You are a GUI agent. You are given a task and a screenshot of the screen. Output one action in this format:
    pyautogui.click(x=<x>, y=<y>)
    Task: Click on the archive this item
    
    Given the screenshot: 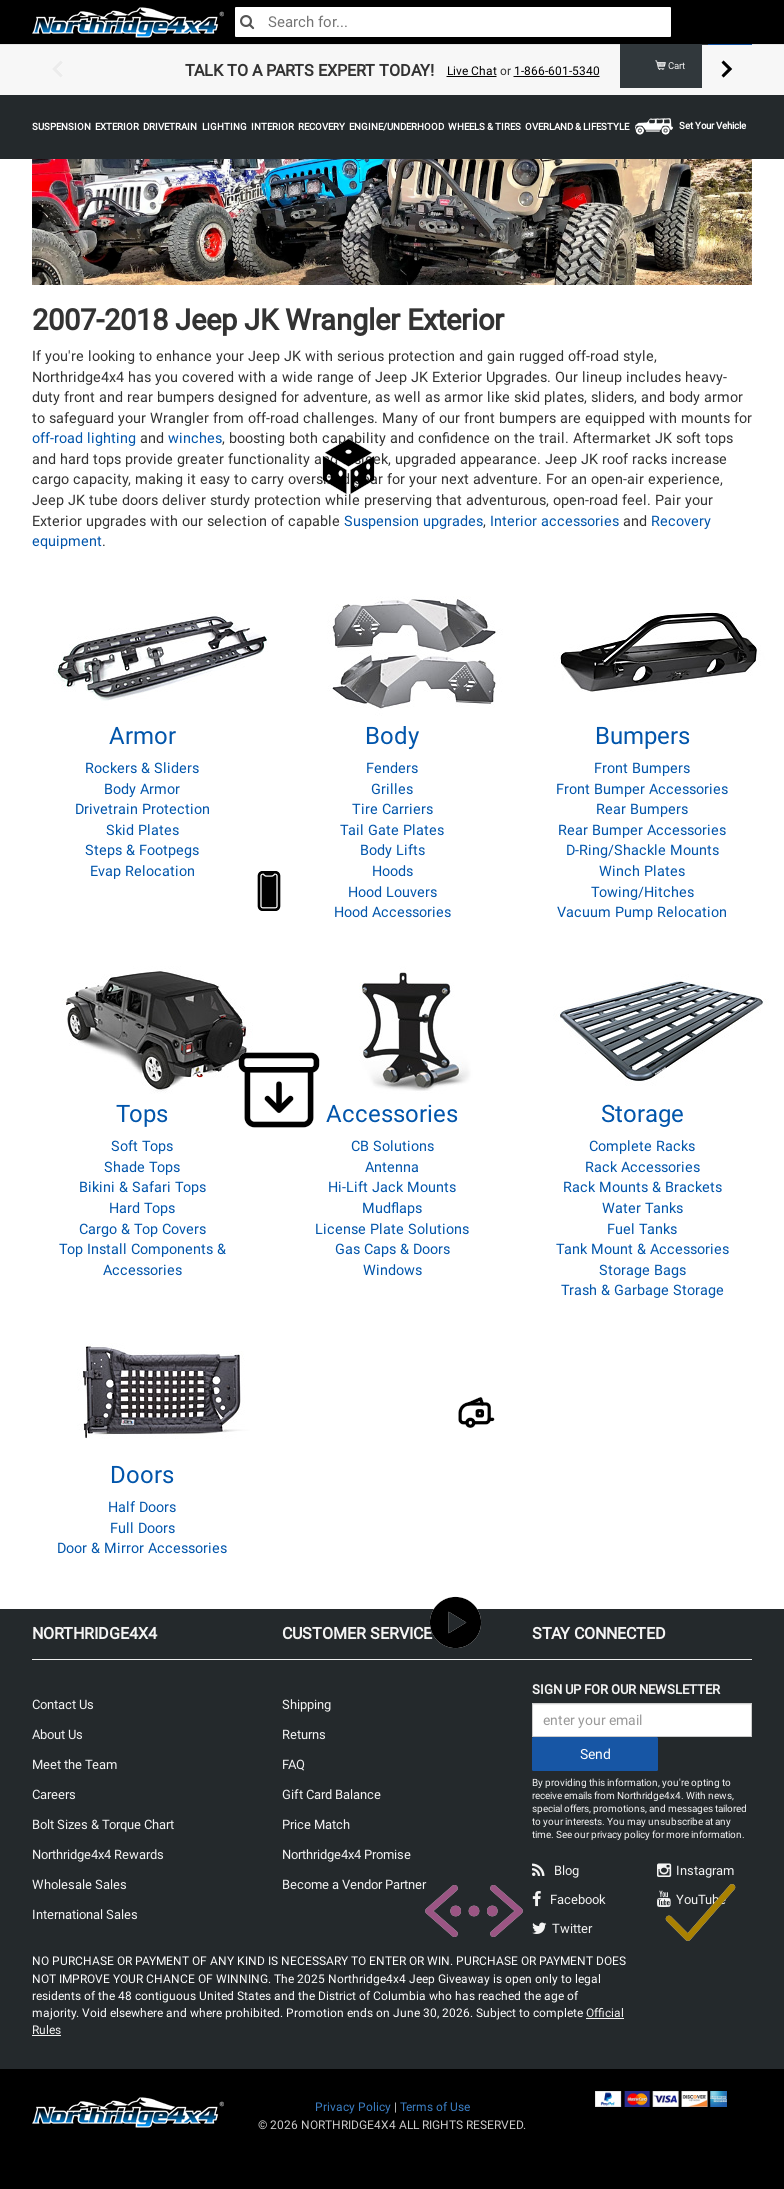 What is the action you would take?
    pyautogui.click(x=279, y=1090)
    